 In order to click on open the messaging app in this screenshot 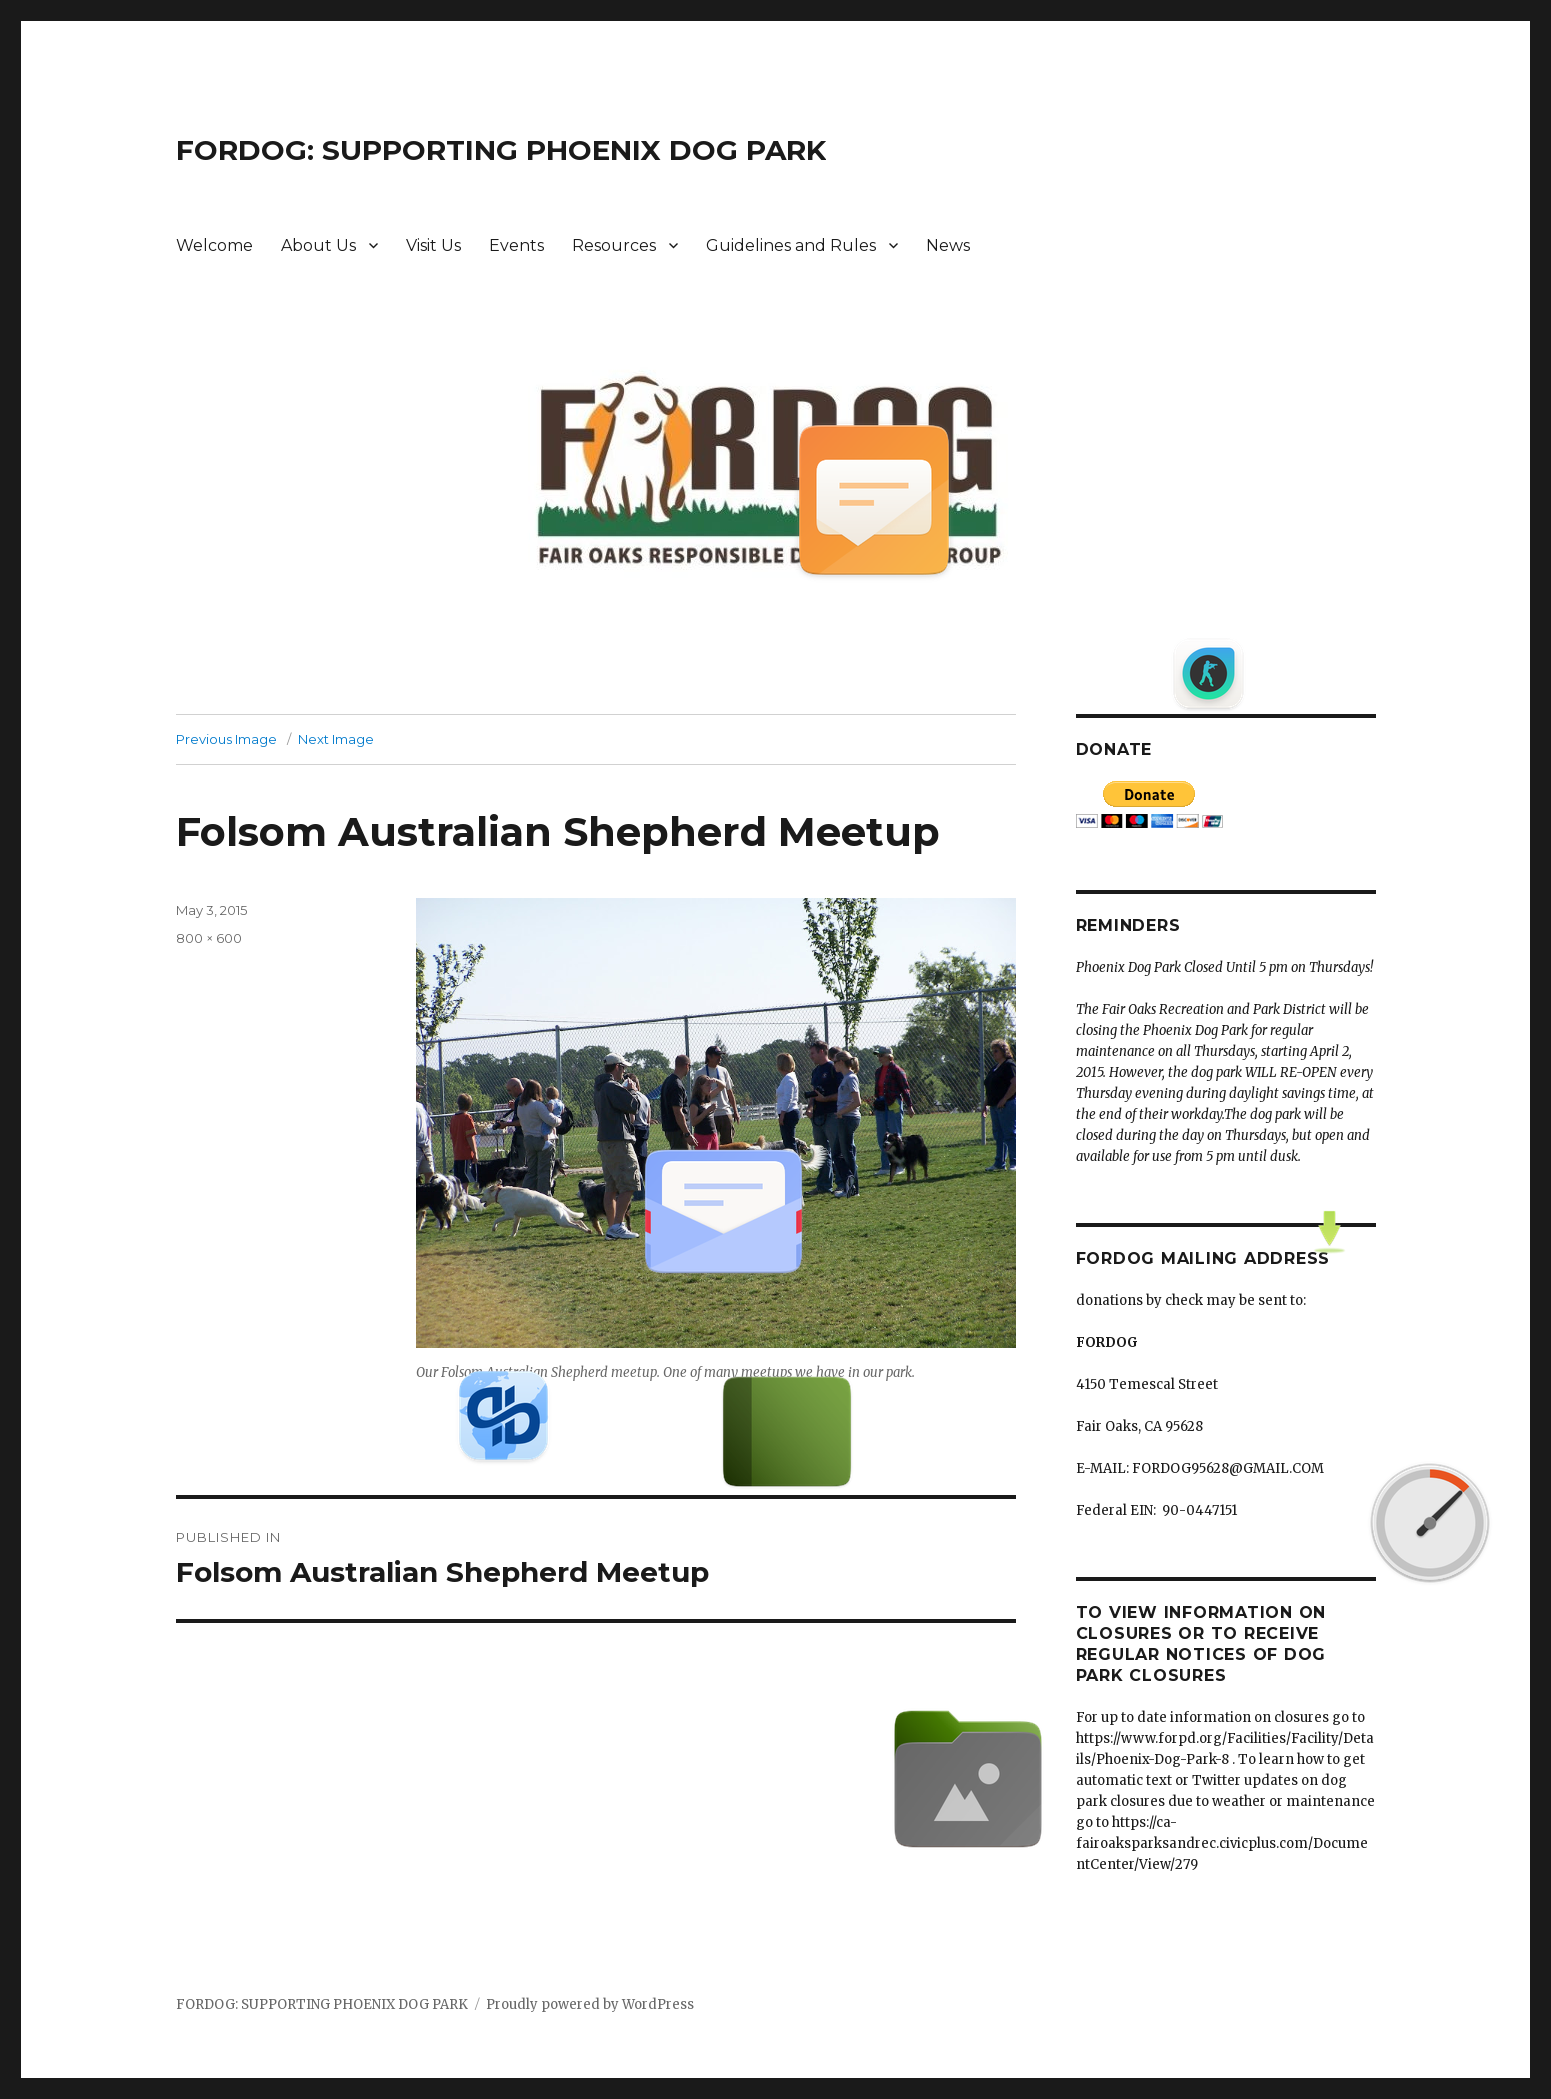, I will do `click(874, 500)`.